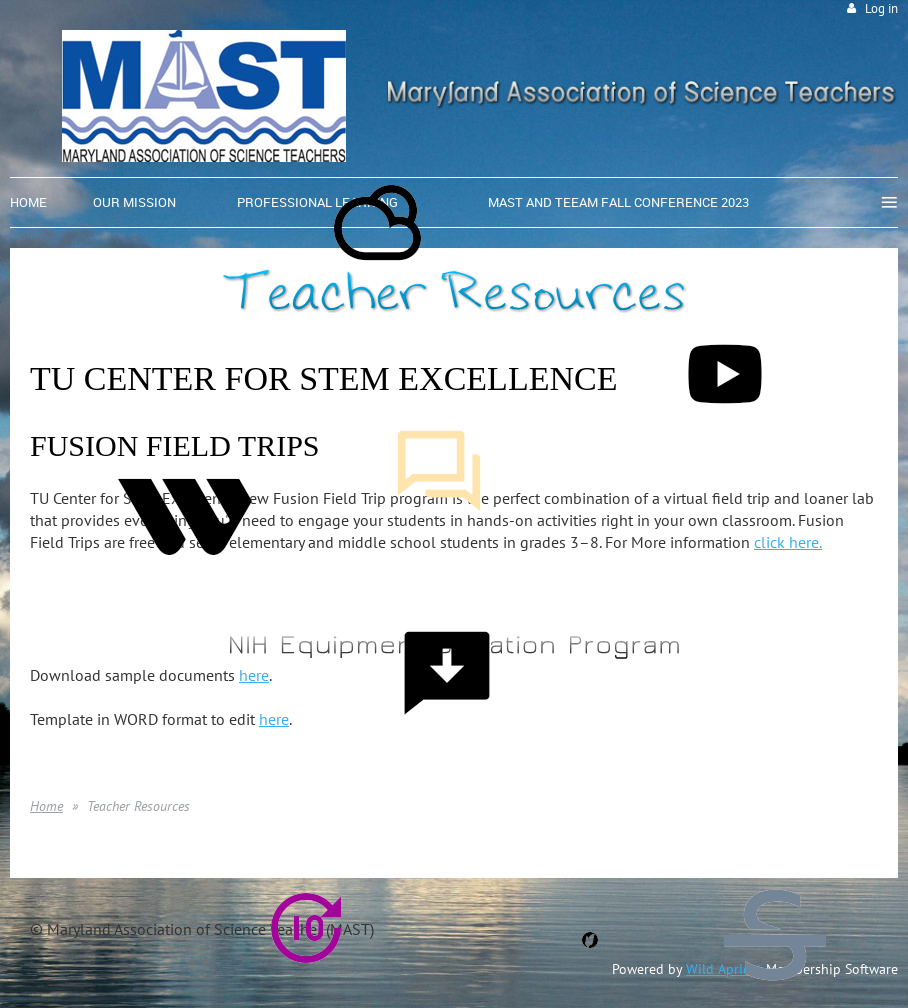  What do you see at coordinates (185, 517) in the screenshot?
I see `western union logo` at bounding box center [185, 517].